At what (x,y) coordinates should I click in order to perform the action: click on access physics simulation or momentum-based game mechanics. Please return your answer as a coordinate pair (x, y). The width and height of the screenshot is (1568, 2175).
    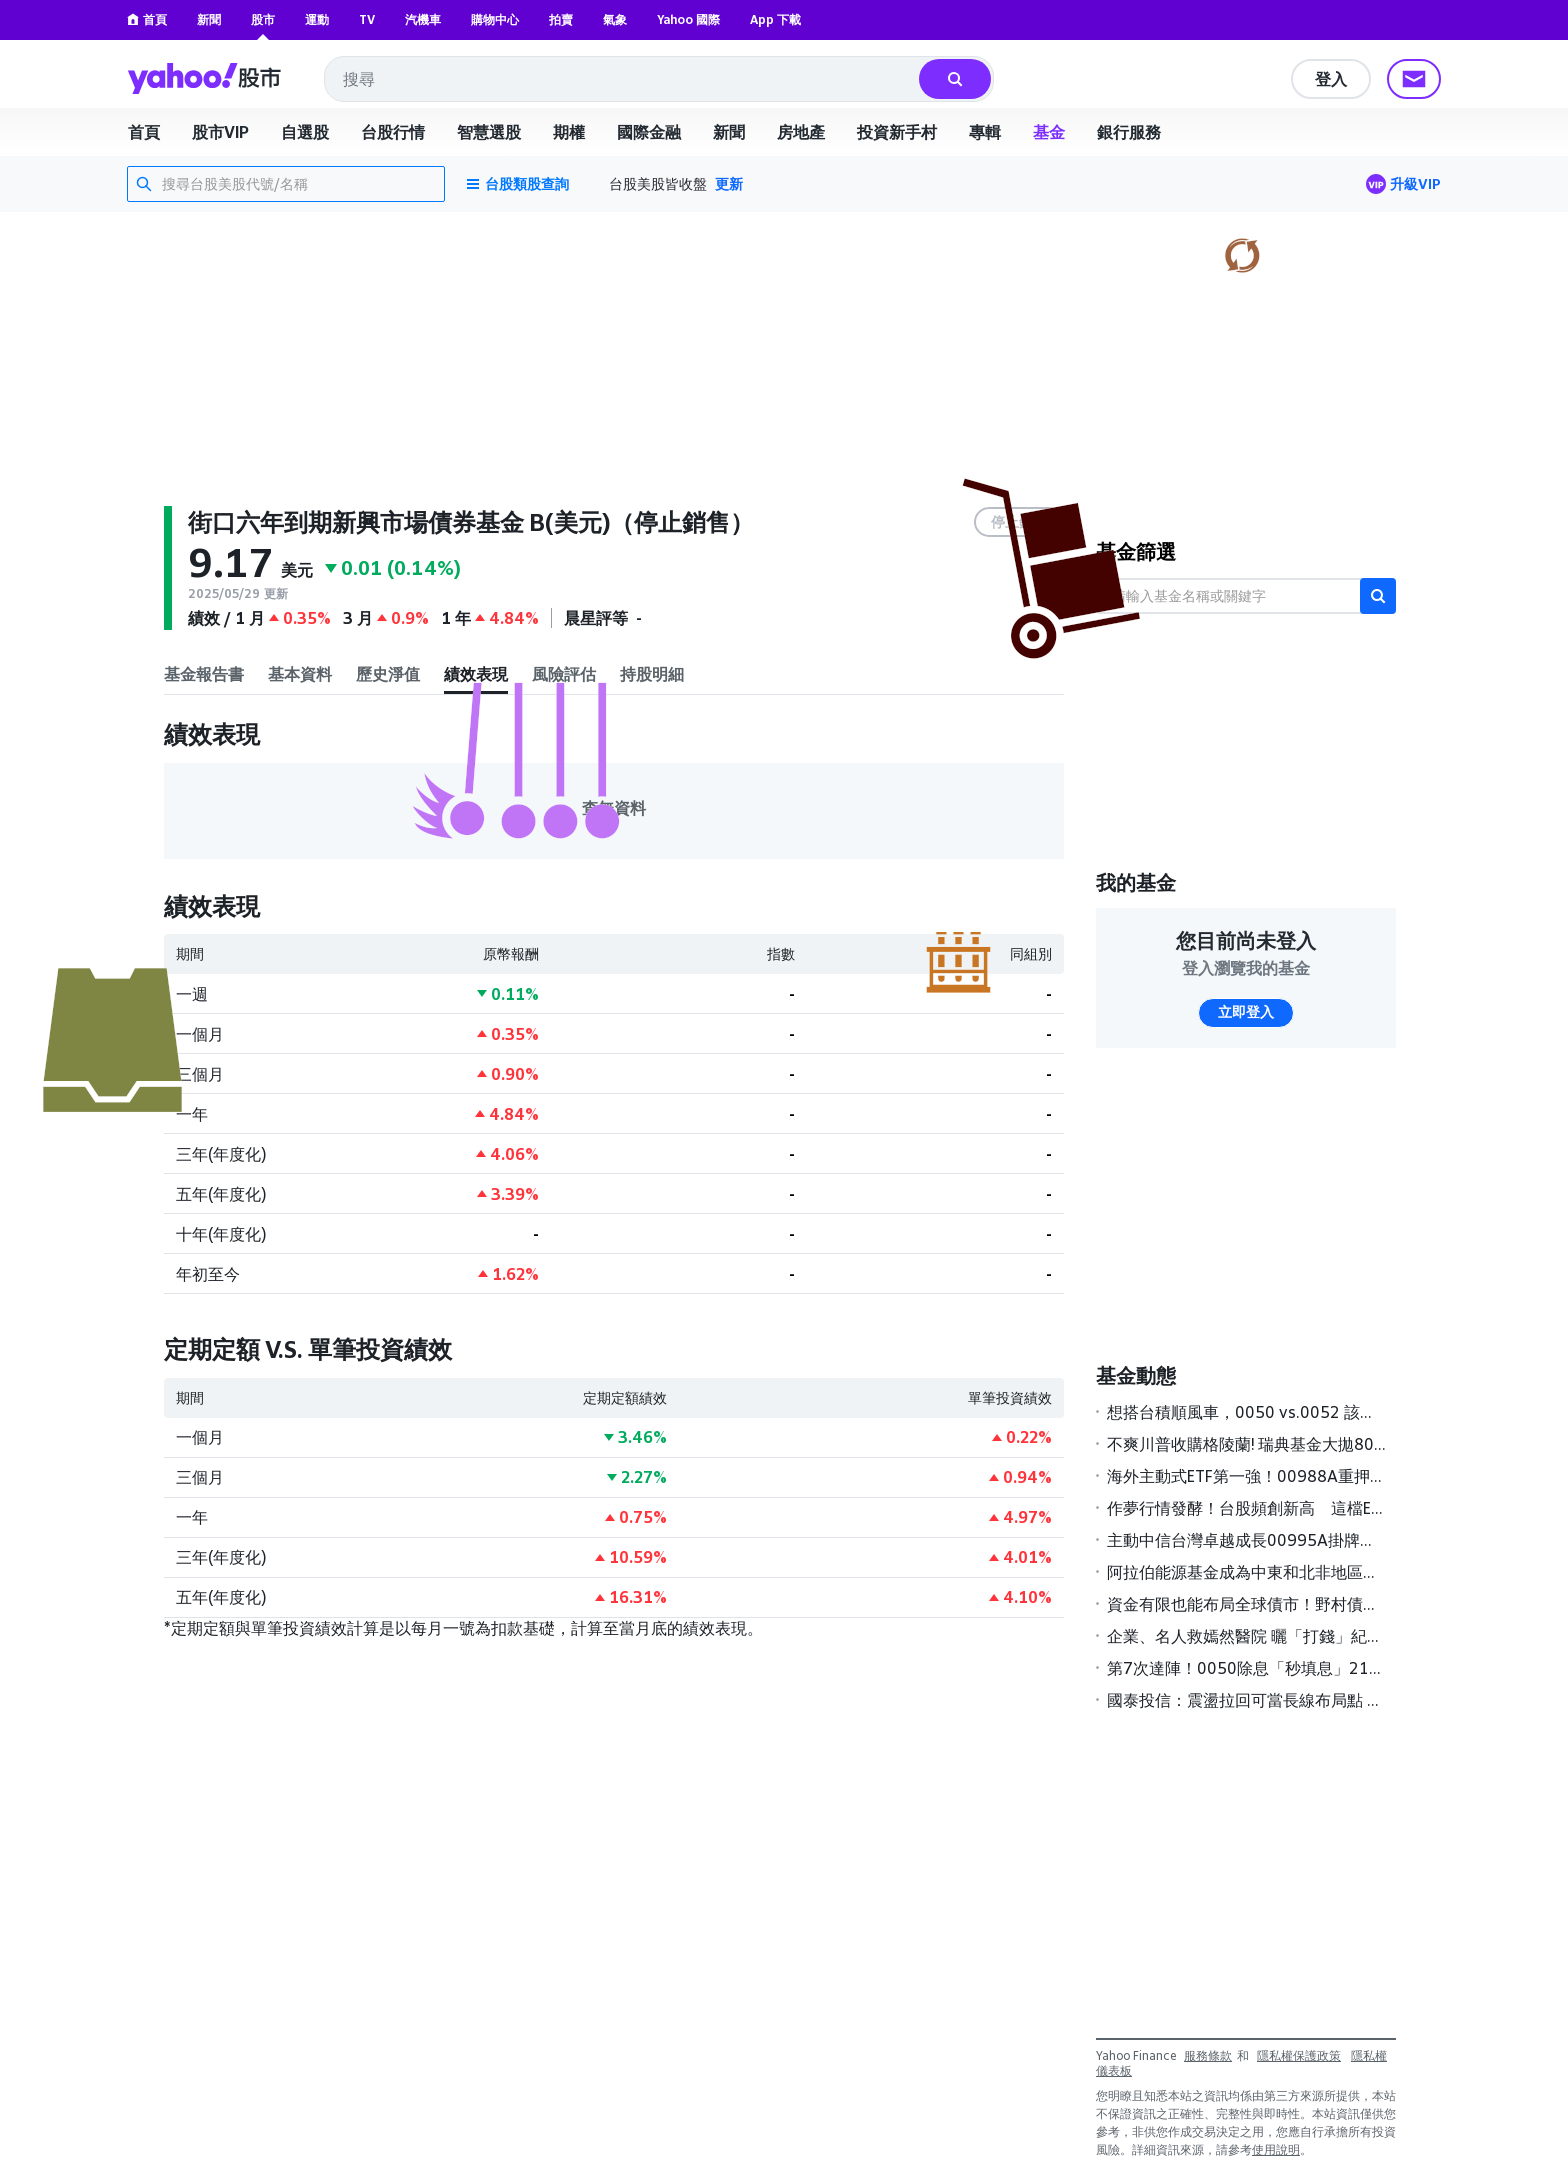
    Looking at the image, I should click on (515, 786).